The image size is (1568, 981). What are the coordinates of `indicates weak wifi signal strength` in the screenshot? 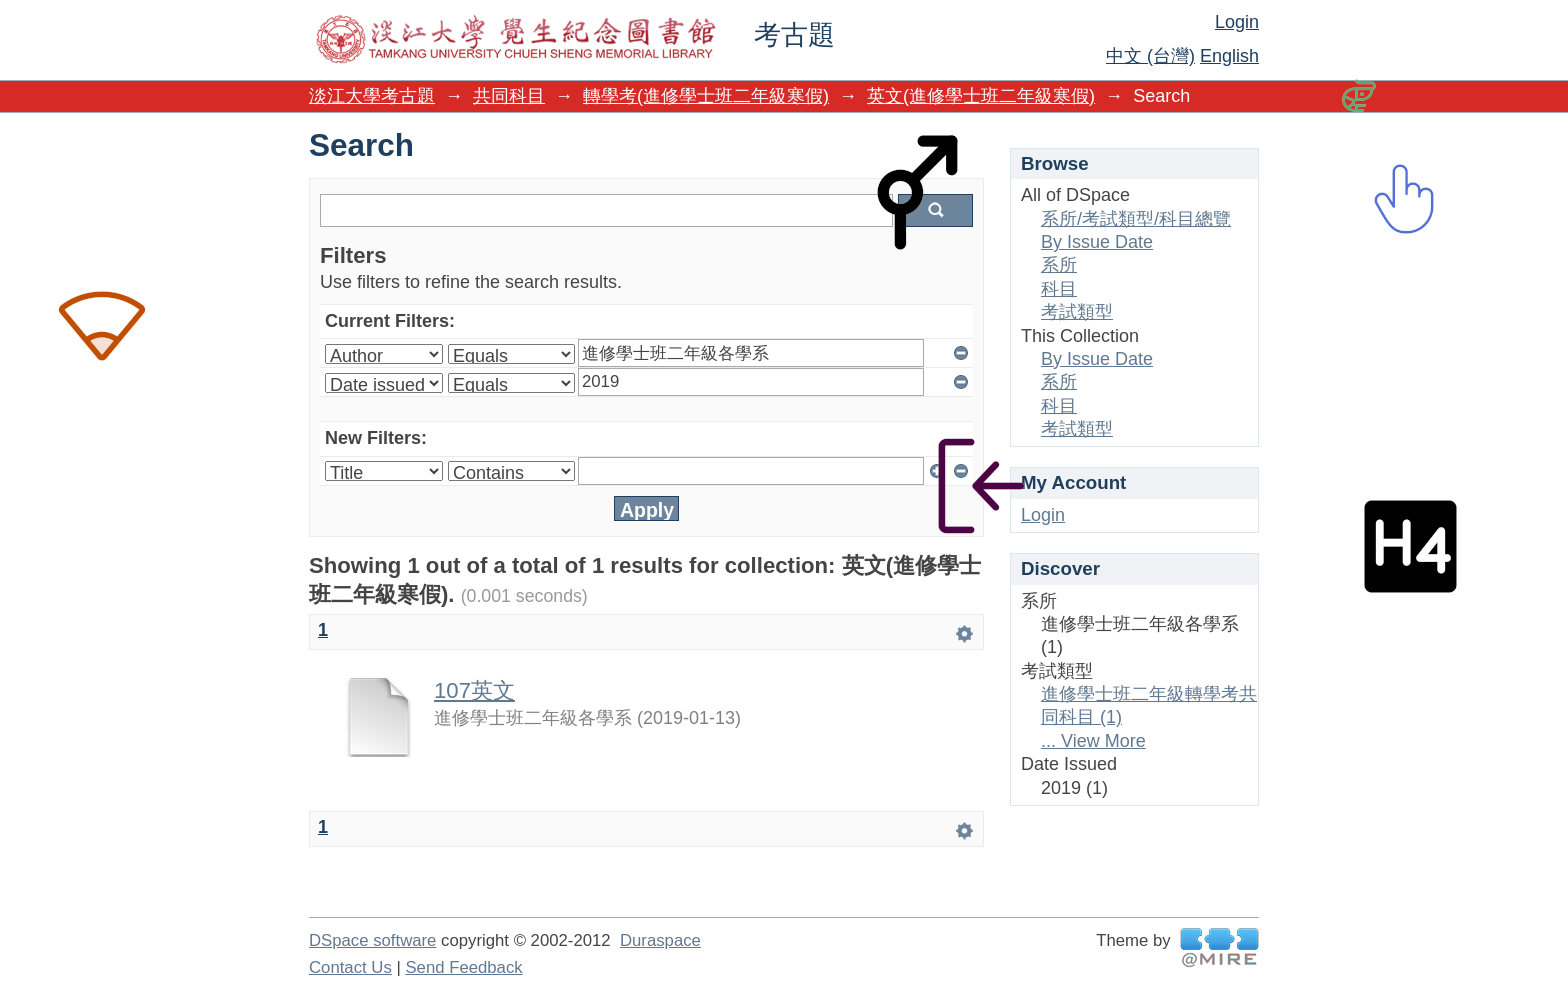 It's located at (102, 326).